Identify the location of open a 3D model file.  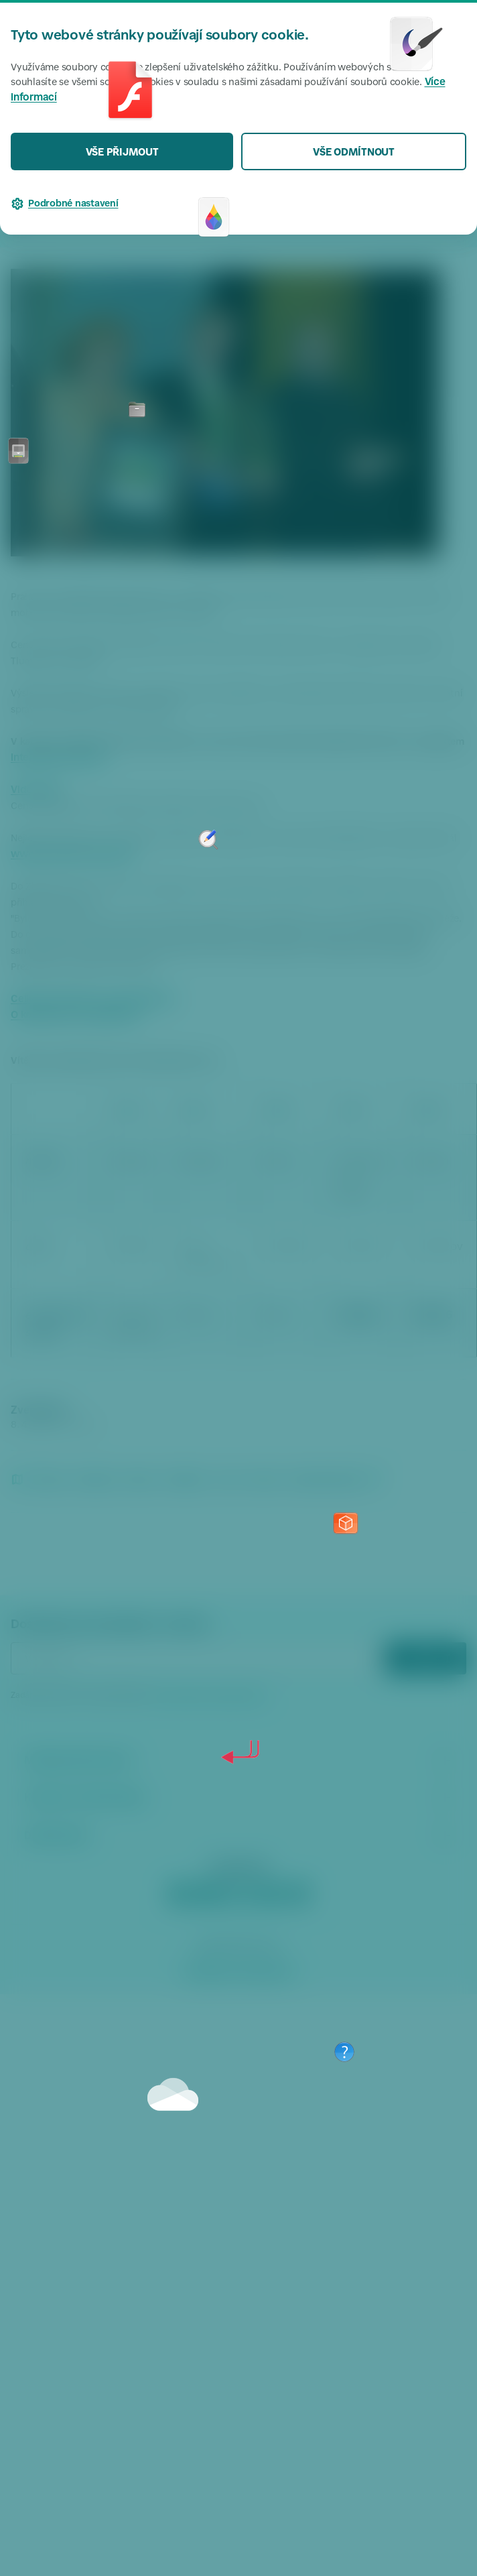
(346, 1522).